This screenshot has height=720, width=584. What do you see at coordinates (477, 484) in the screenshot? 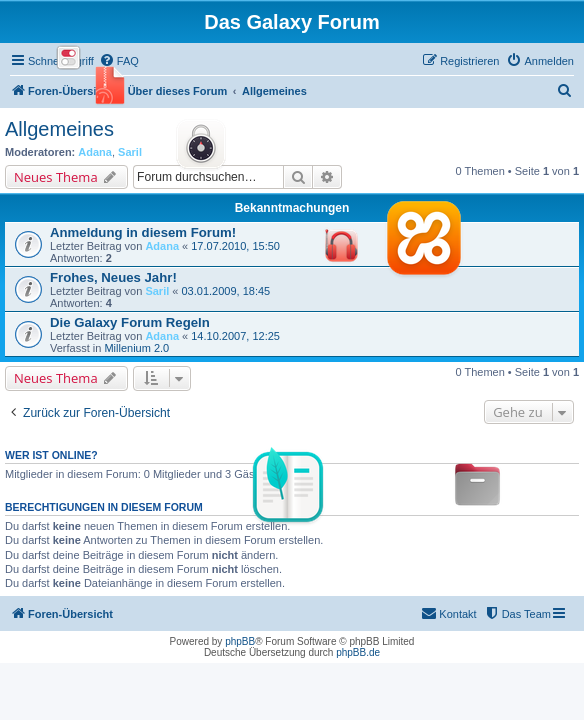
I see `open file manager application` at bounding box center [477, 484].